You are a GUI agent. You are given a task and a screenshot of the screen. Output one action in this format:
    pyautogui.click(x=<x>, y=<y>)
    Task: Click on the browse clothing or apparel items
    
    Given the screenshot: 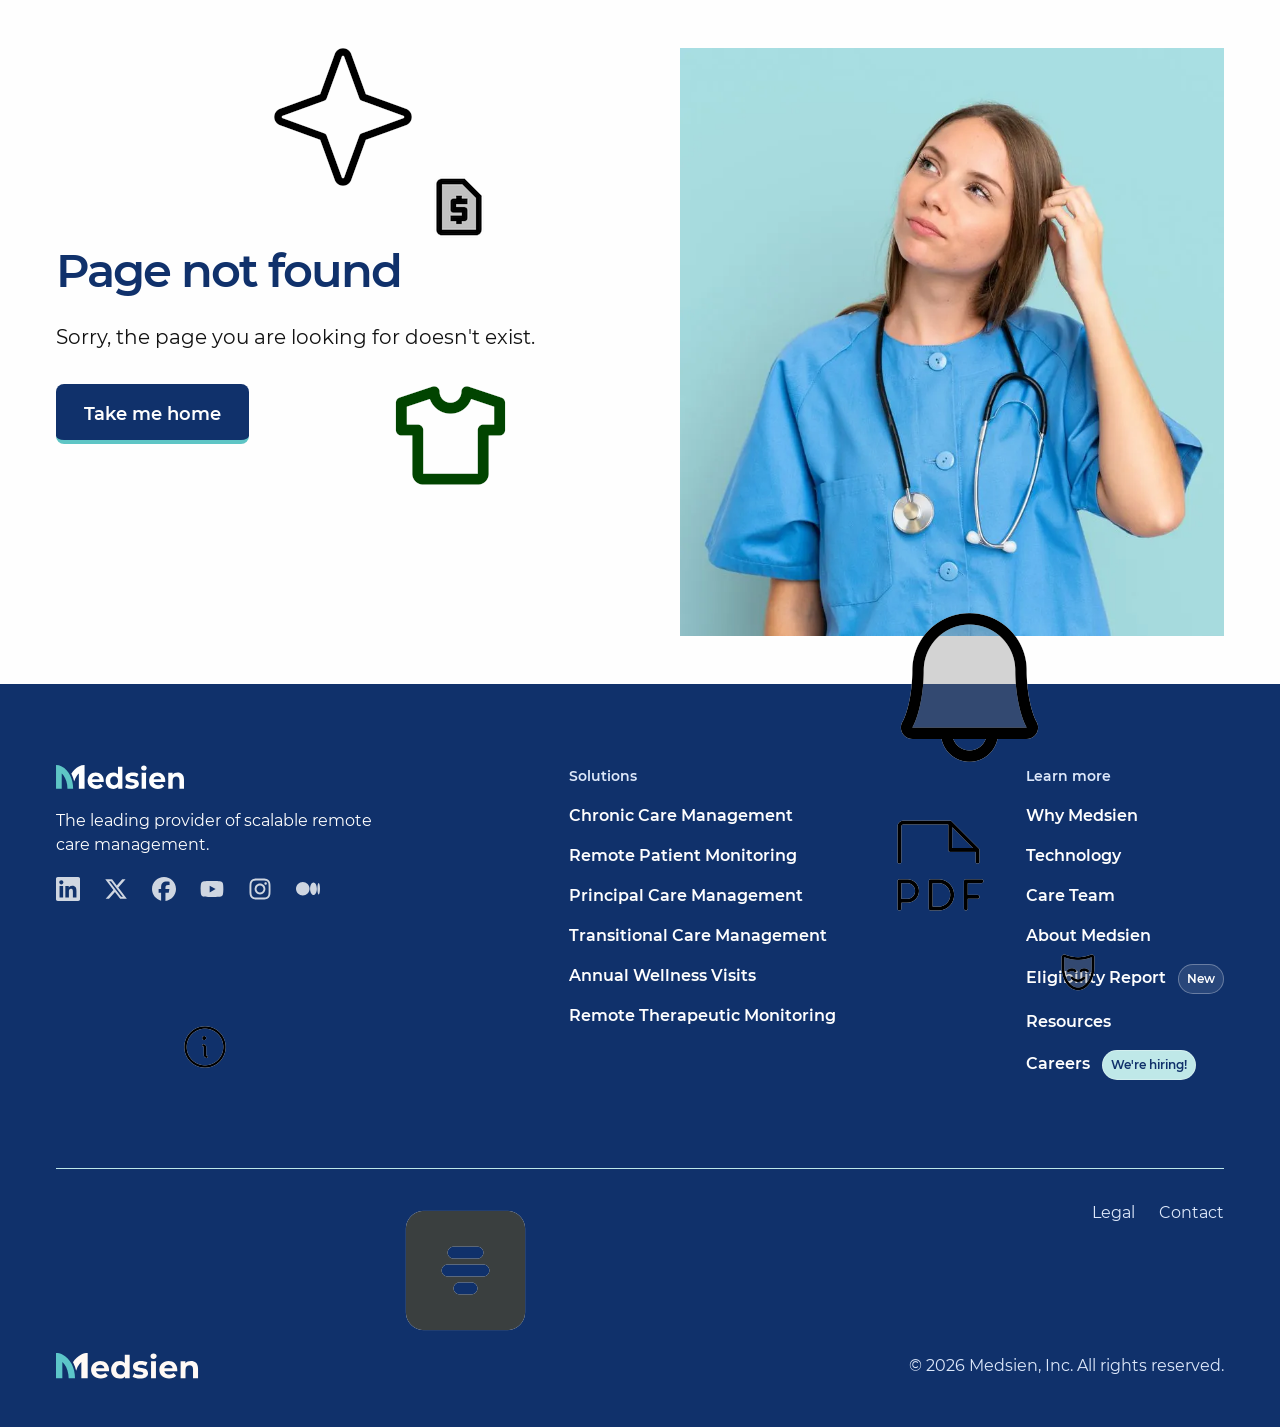 What is the action you would take?
    pyautogui.click(x=450, y=435)
    